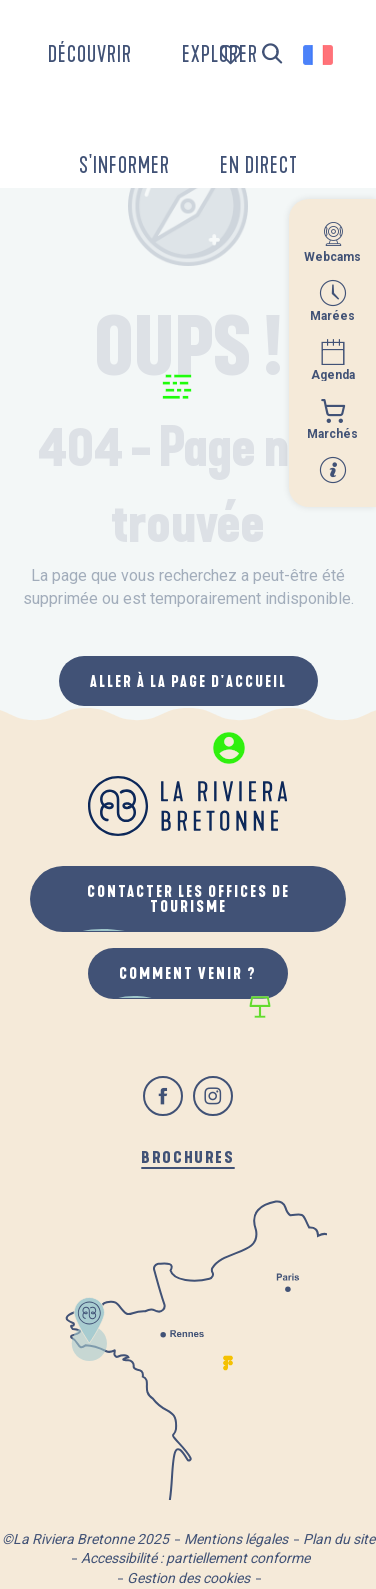  I want to click on open figma design app, so click(228, 1363).